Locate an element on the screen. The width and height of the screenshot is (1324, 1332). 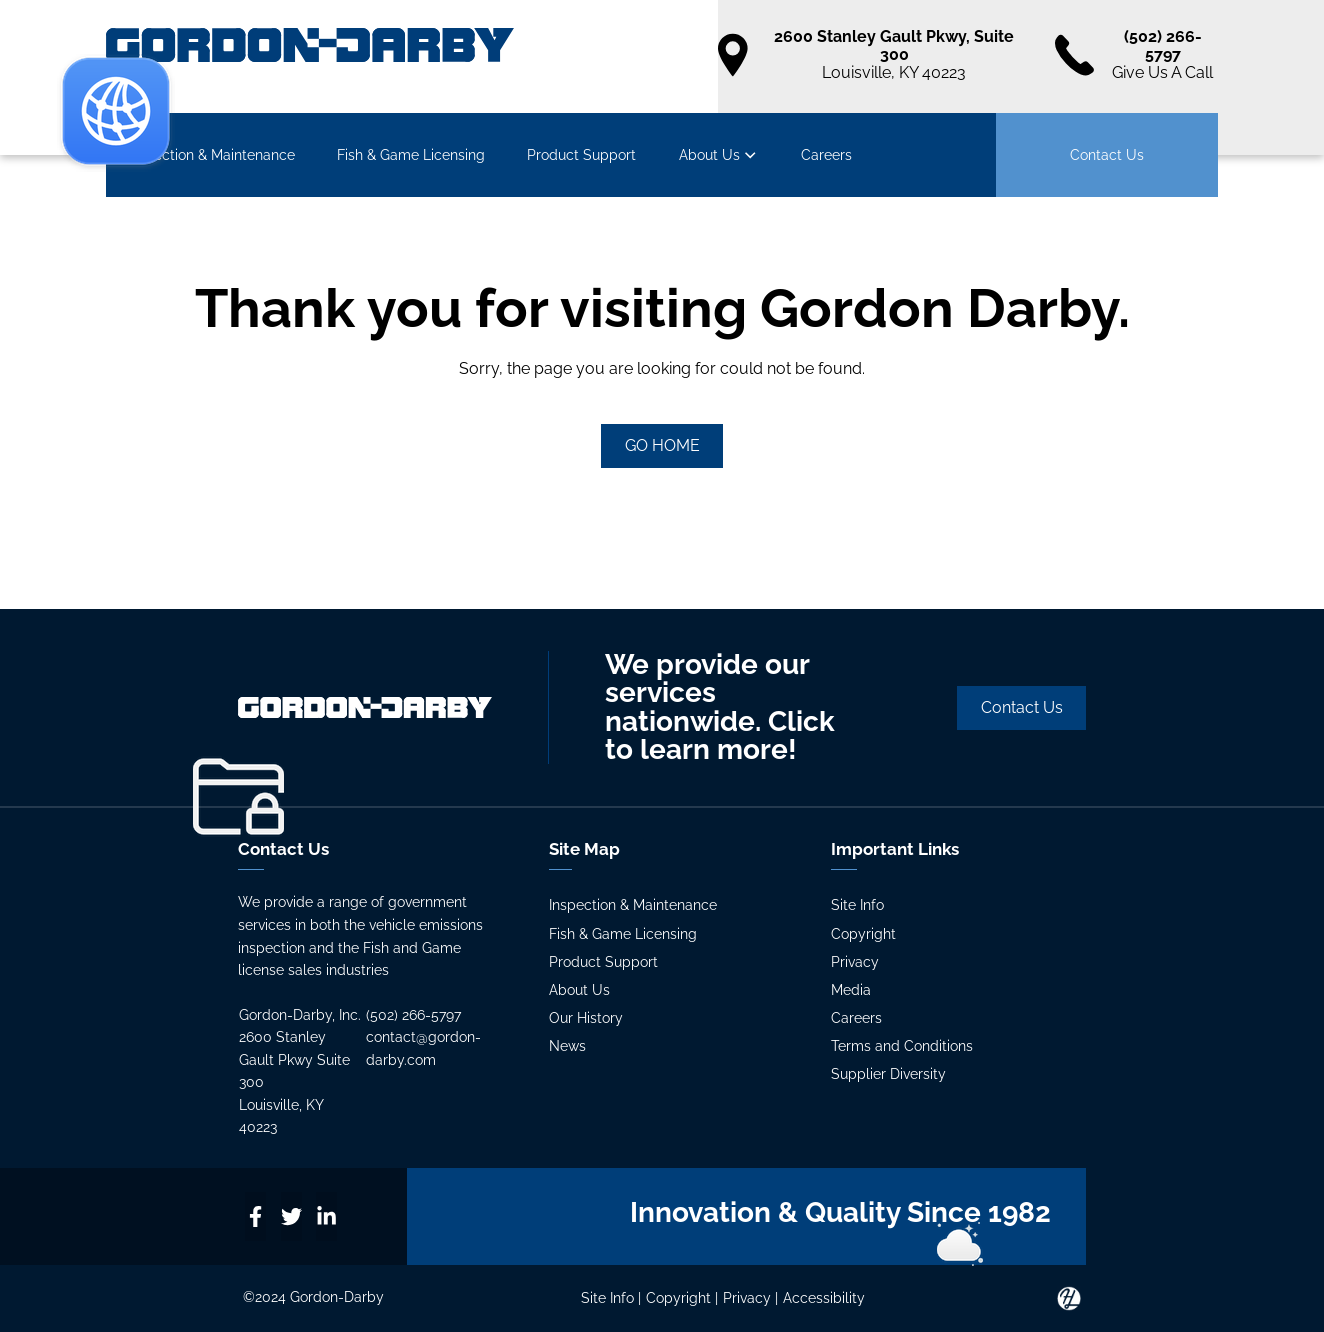
access encrypted vault storage is located at coordinates (238, 796).